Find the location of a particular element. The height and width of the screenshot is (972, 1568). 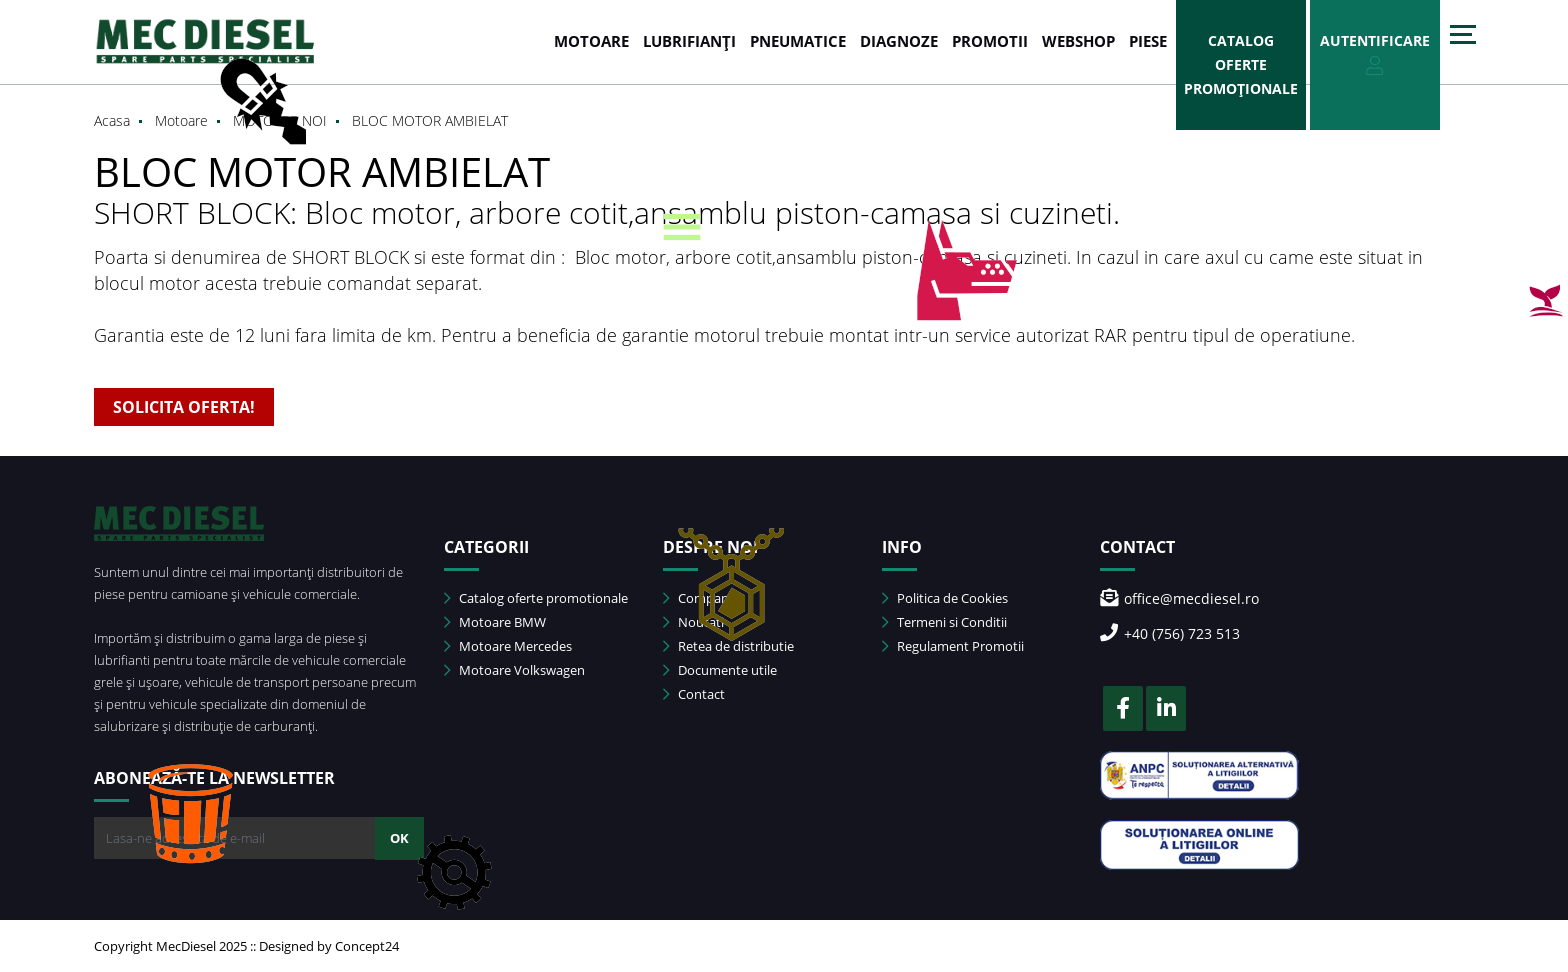

indicates a full inventory or storage container is located at coordinates (190, 797).